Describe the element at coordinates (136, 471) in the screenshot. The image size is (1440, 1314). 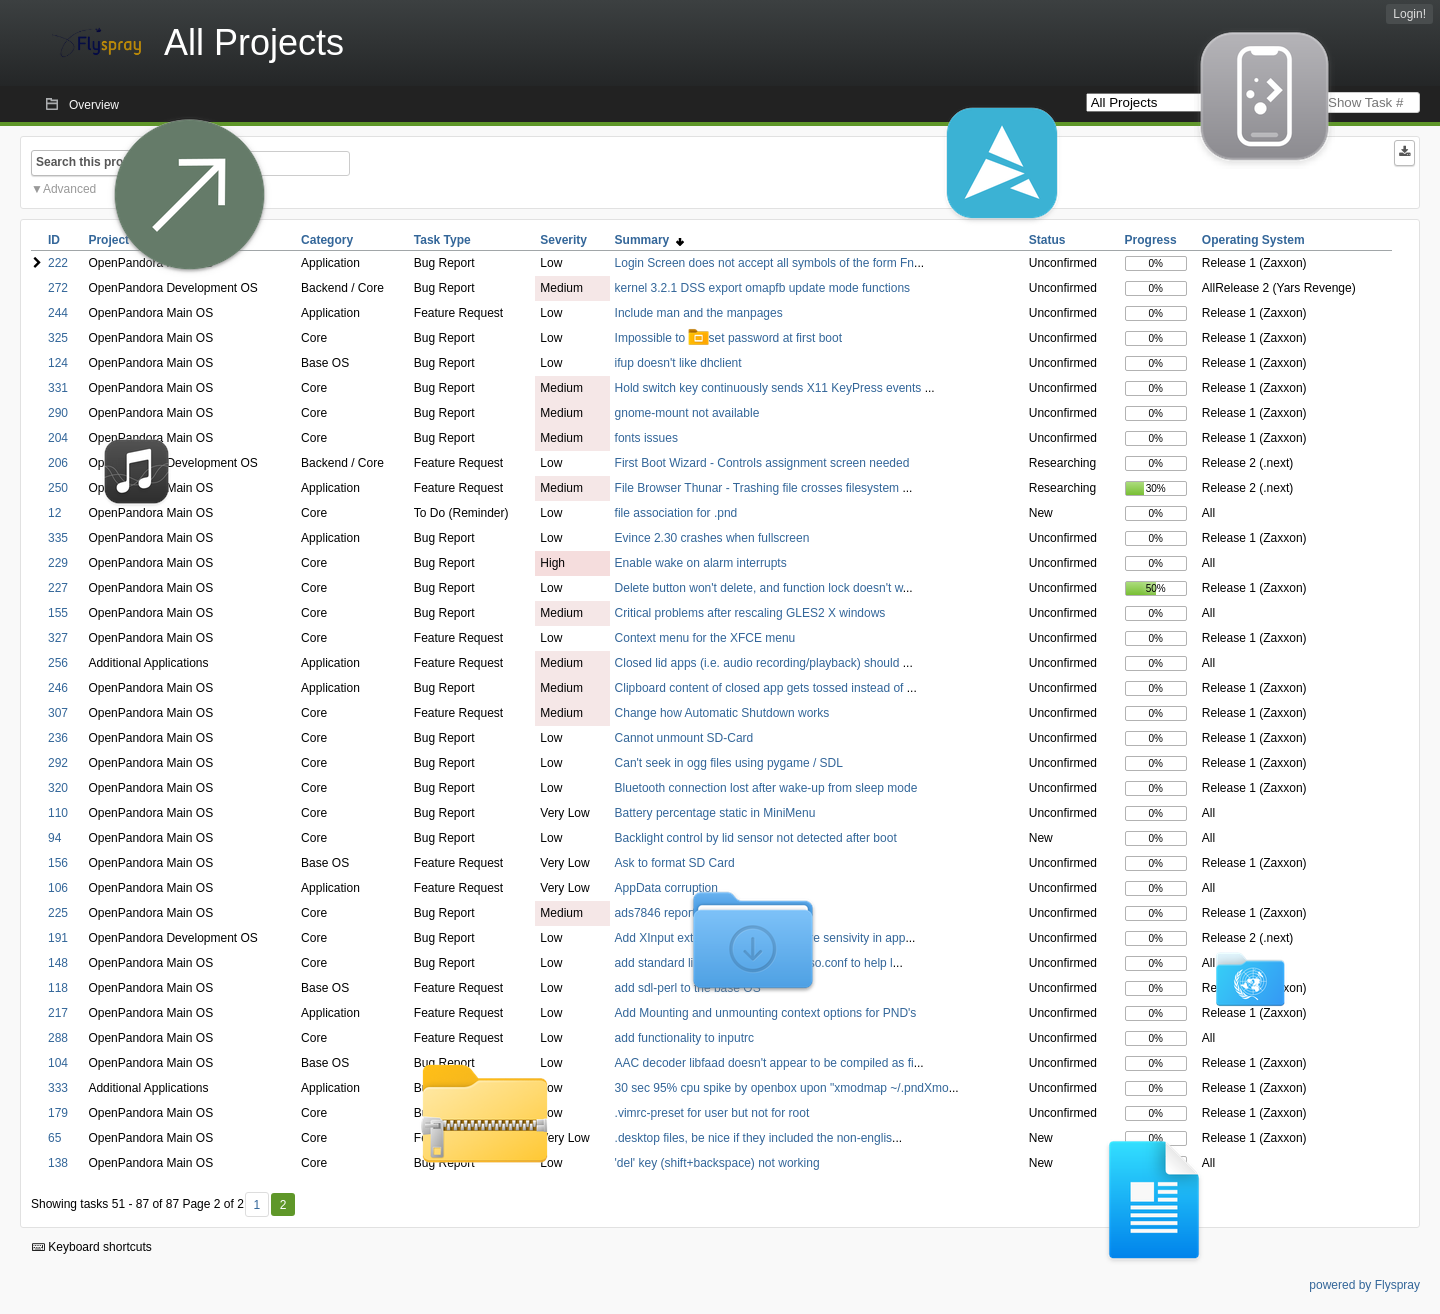
I see `open audacious music player` at that location.